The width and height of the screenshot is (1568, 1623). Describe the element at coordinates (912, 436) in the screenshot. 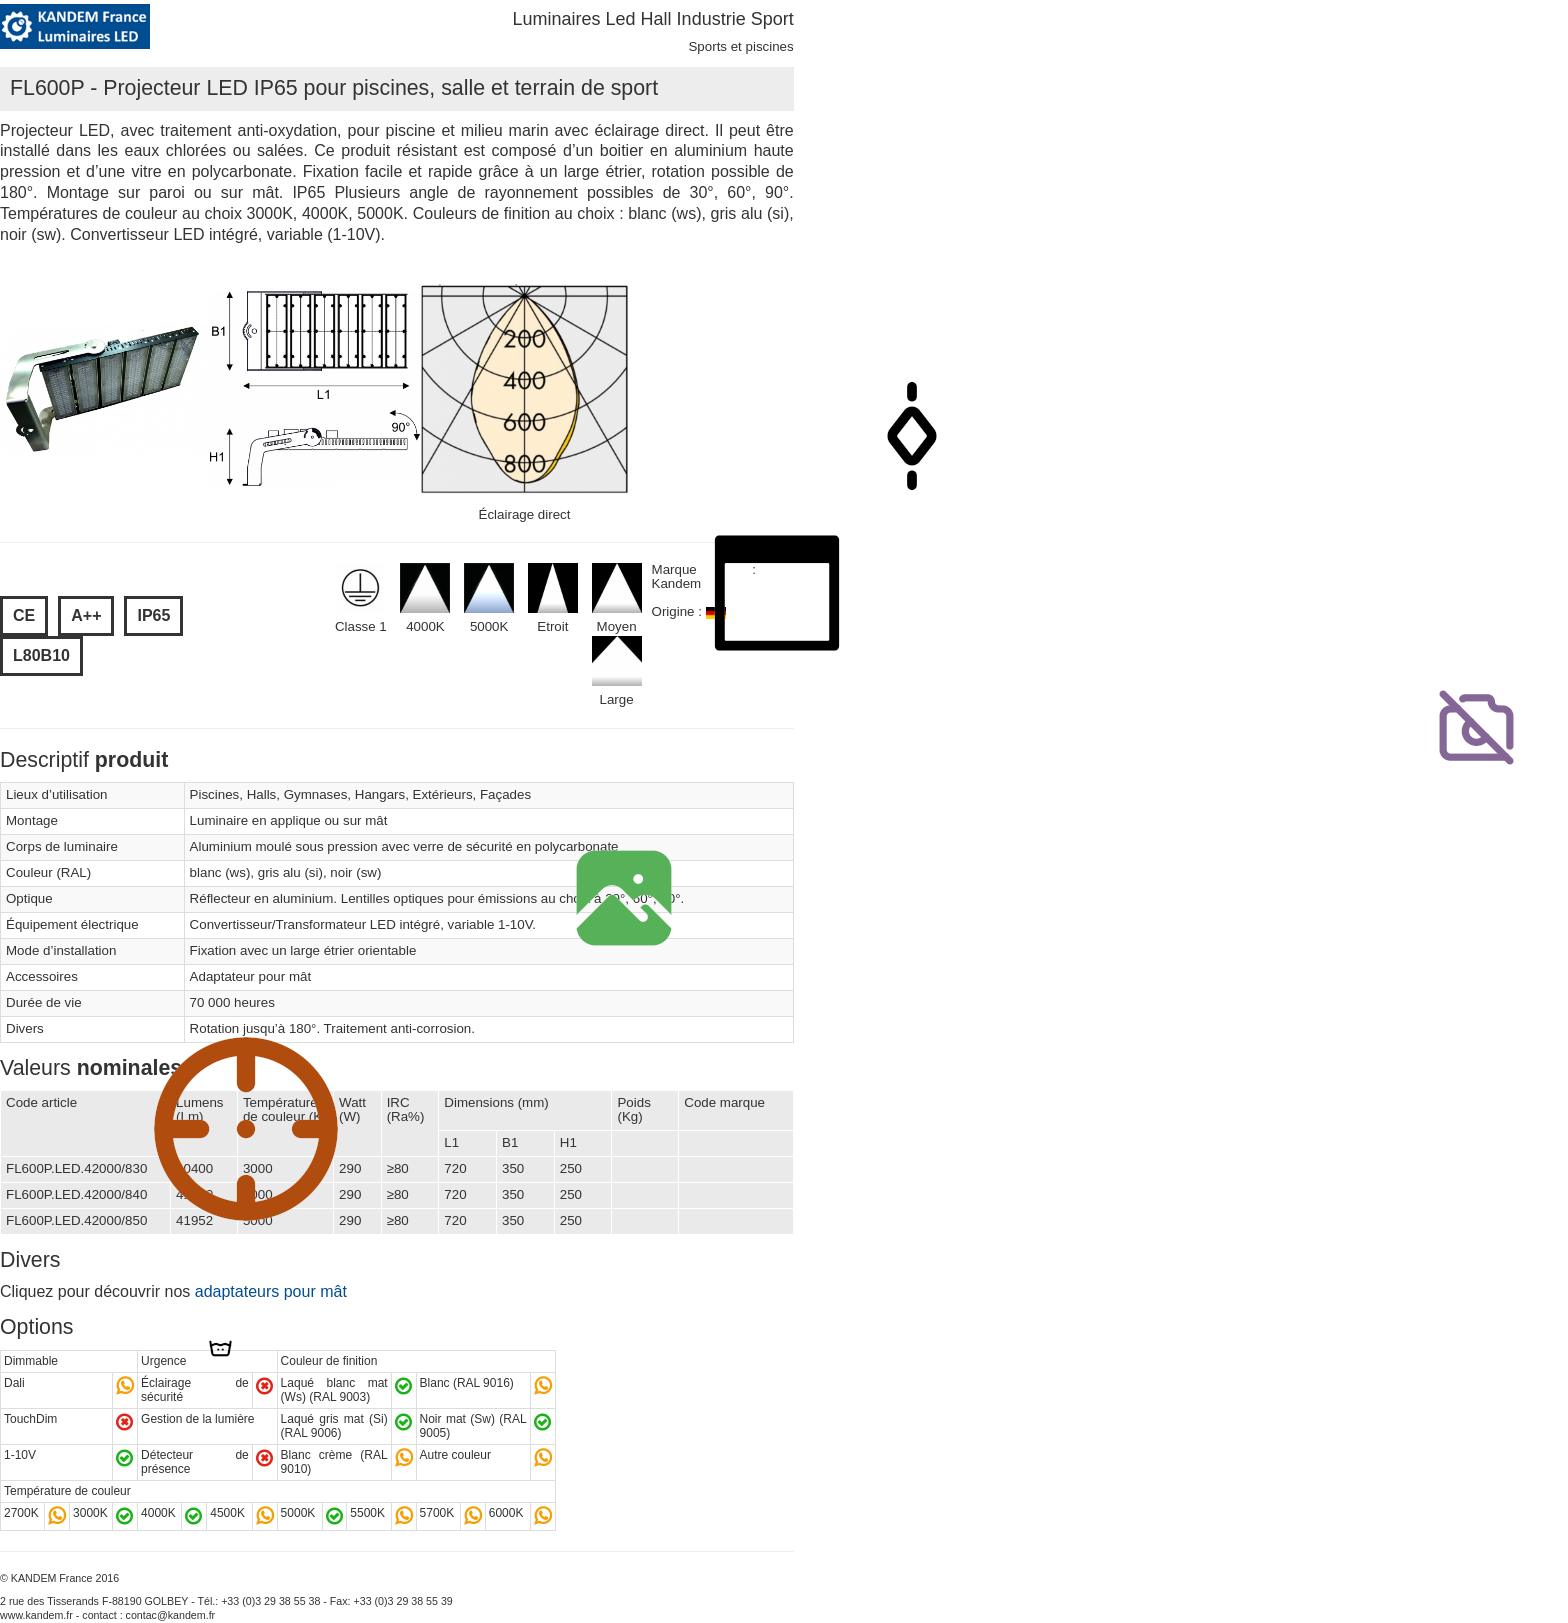

I see `align keyframes vertically in timeline` at that location.